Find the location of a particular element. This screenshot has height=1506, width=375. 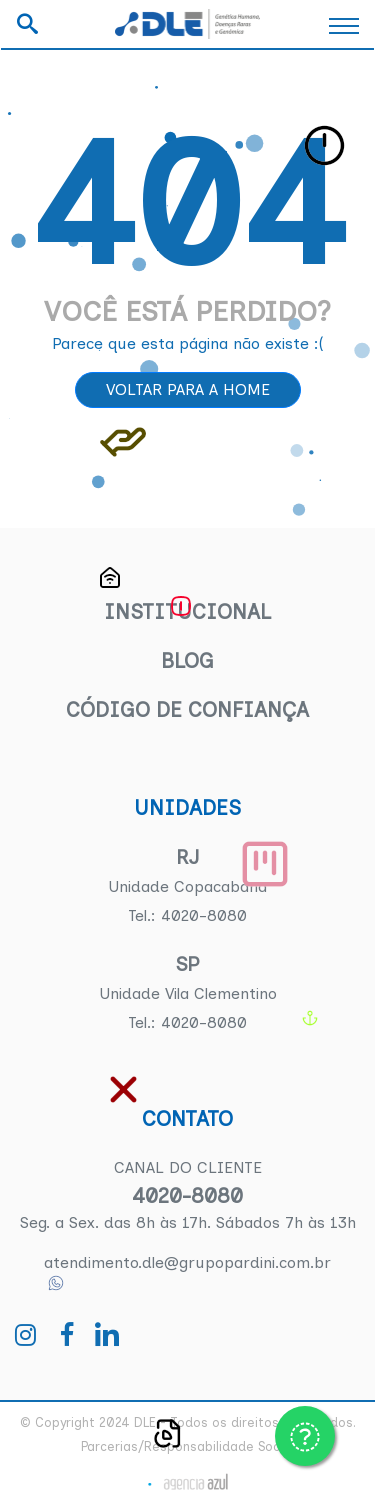

open WhatsApp messaging app is located at coordinates (56, 1283).